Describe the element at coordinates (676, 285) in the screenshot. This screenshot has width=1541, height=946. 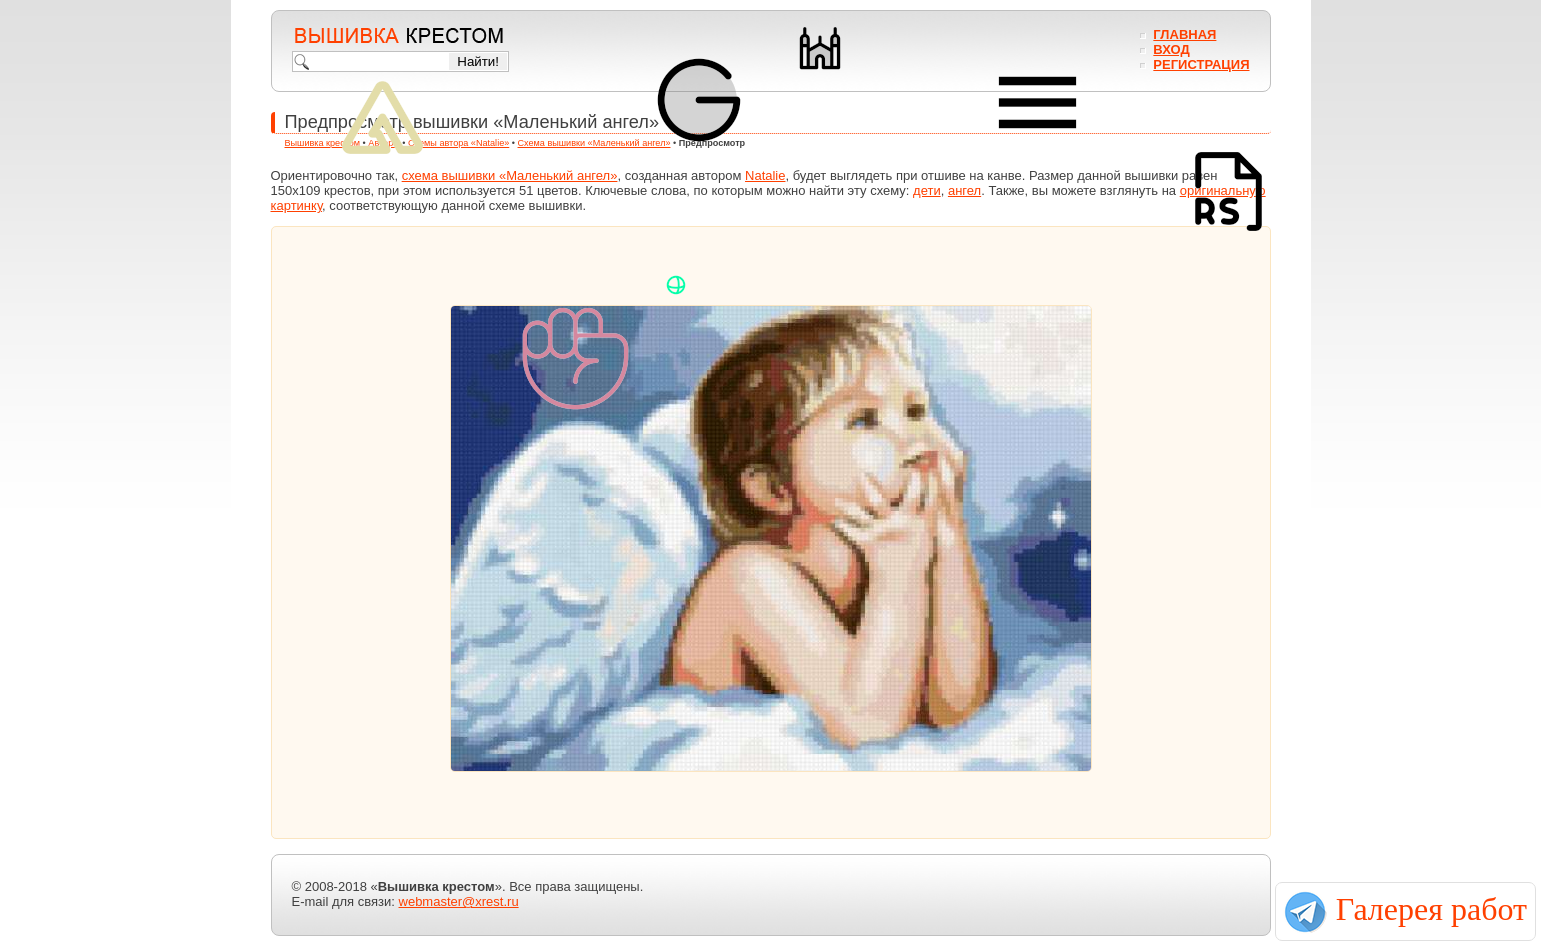
I see `access globe or world view` at that location.